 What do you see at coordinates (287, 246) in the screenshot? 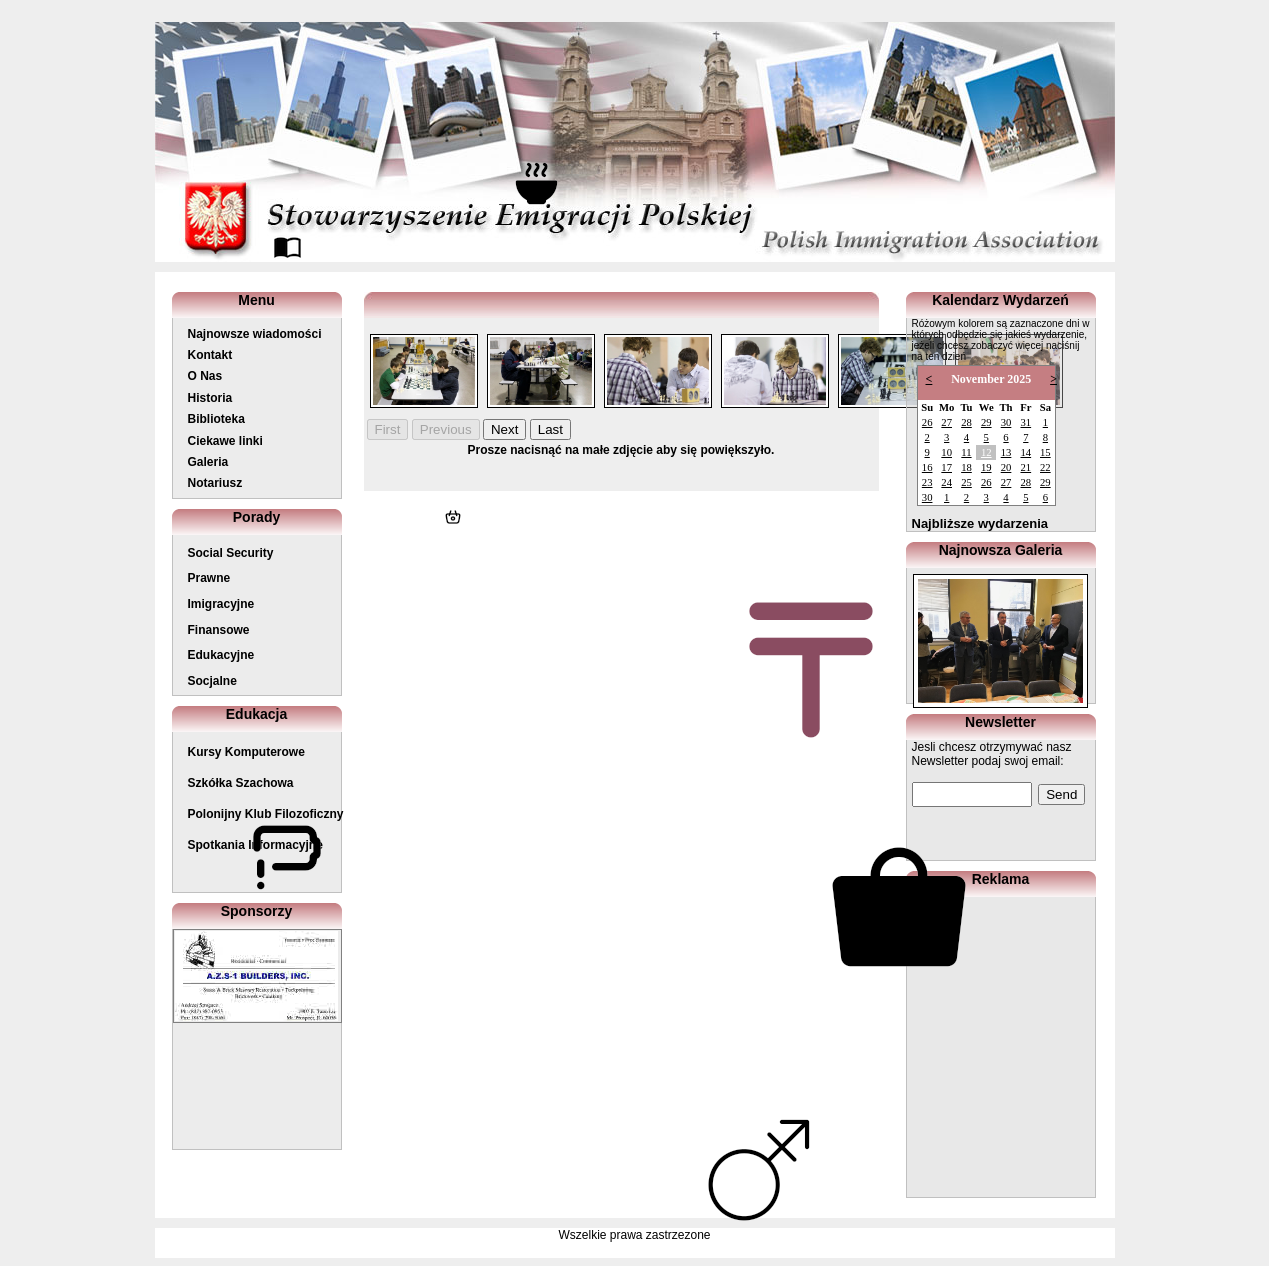
I see `import contacts from address book` at bounding box center [287, 246].